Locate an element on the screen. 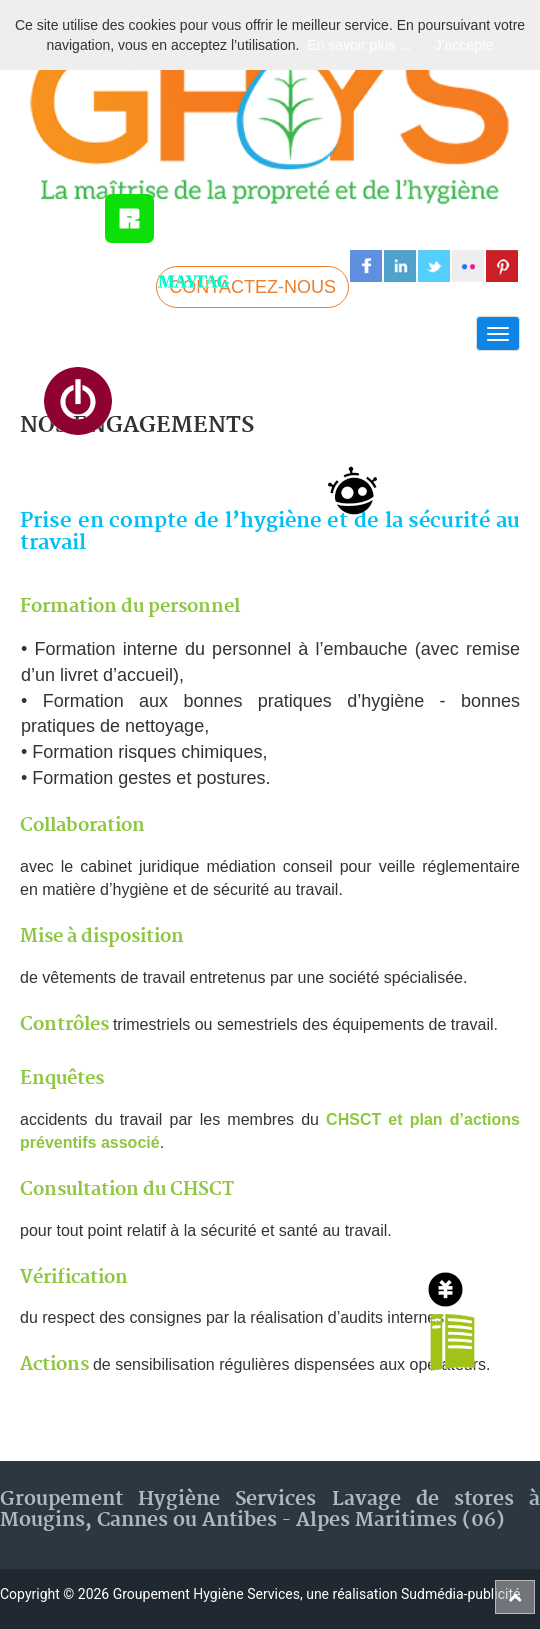 The image size is (540, 1629). maytag brand logo is located at coordinates (193, 281).